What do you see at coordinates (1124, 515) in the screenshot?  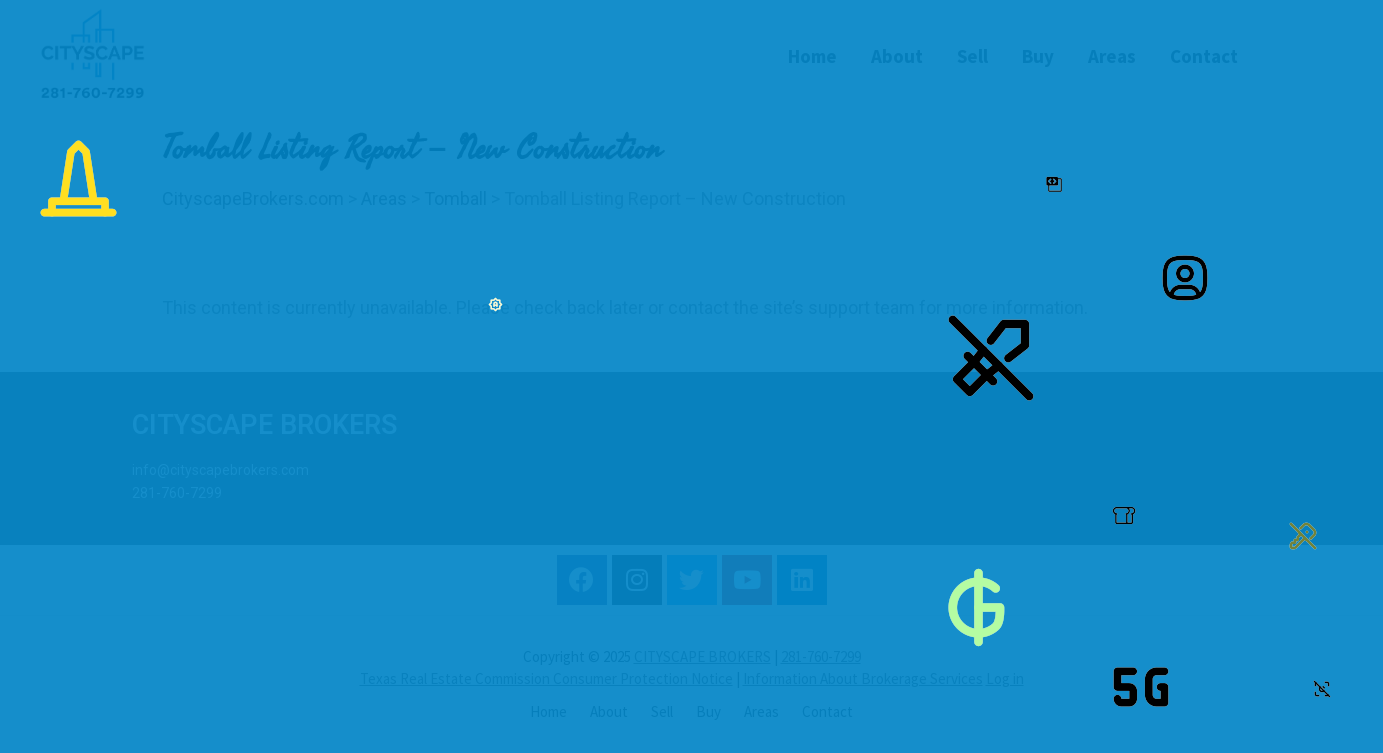 I see `browse bakery or bread products` at bounding box center [1124, 515].